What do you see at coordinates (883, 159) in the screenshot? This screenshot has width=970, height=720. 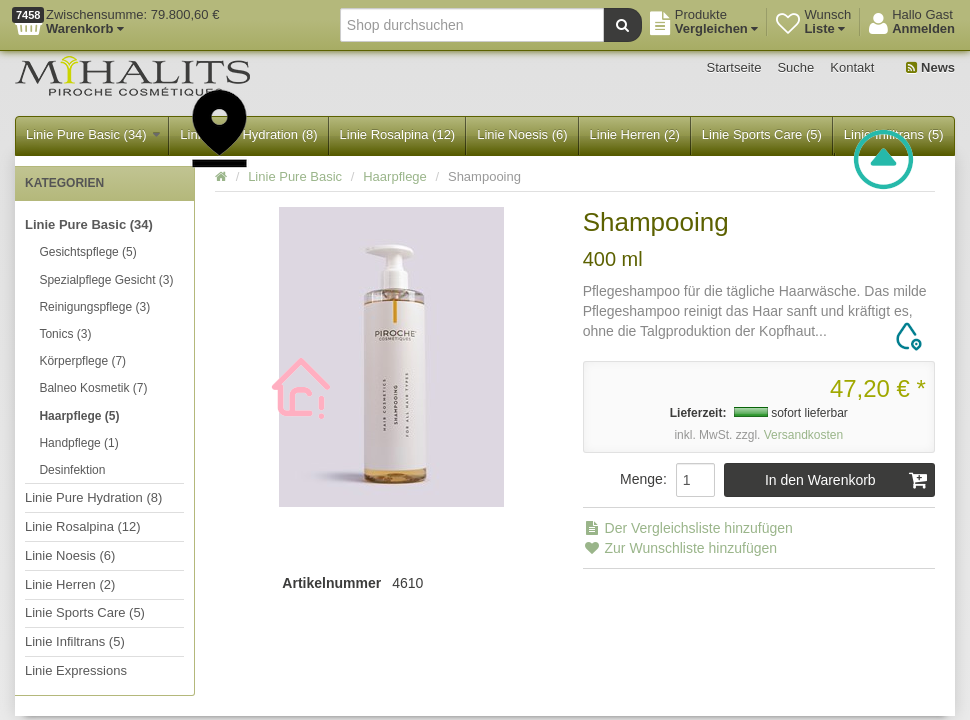 I see `scroll to top of page` at bounding box center [883, 159].